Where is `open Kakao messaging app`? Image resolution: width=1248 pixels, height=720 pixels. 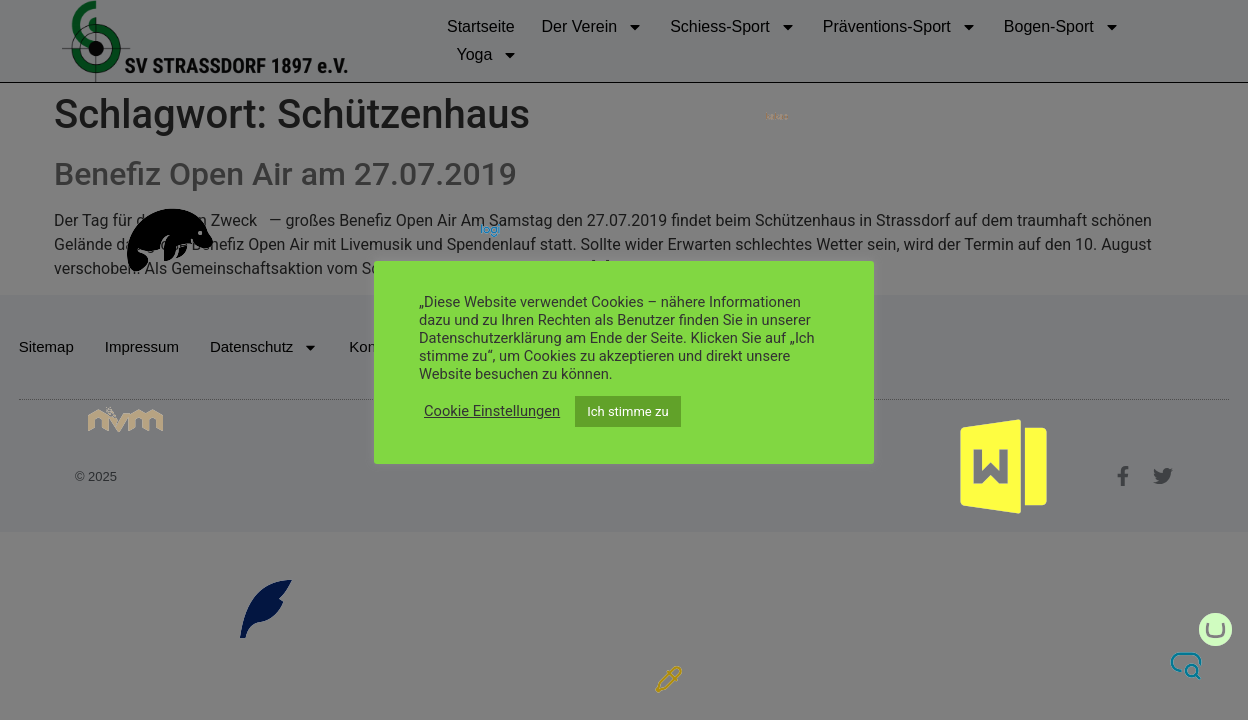 open Kakao messaging app is located at coordinates (777, 116).